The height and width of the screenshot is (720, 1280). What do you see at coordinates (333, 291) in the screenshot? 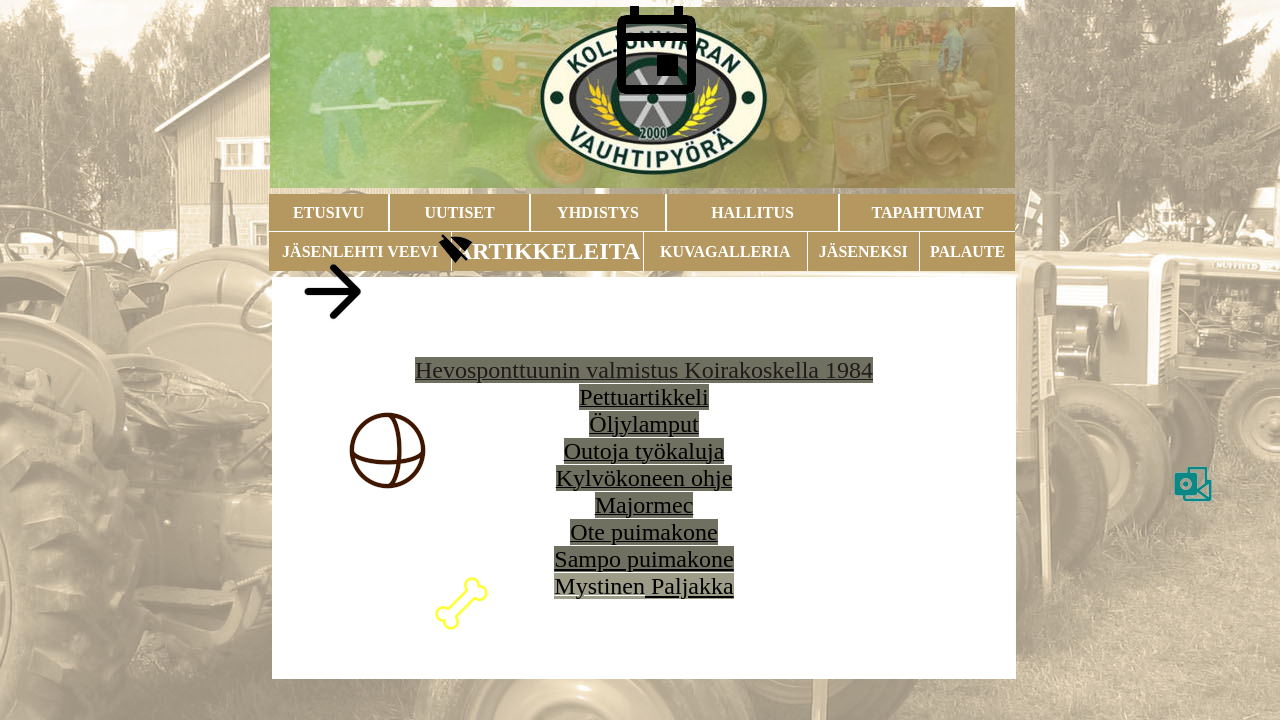
I see `navigate to the next page or step` at bounding box center [333, 291].